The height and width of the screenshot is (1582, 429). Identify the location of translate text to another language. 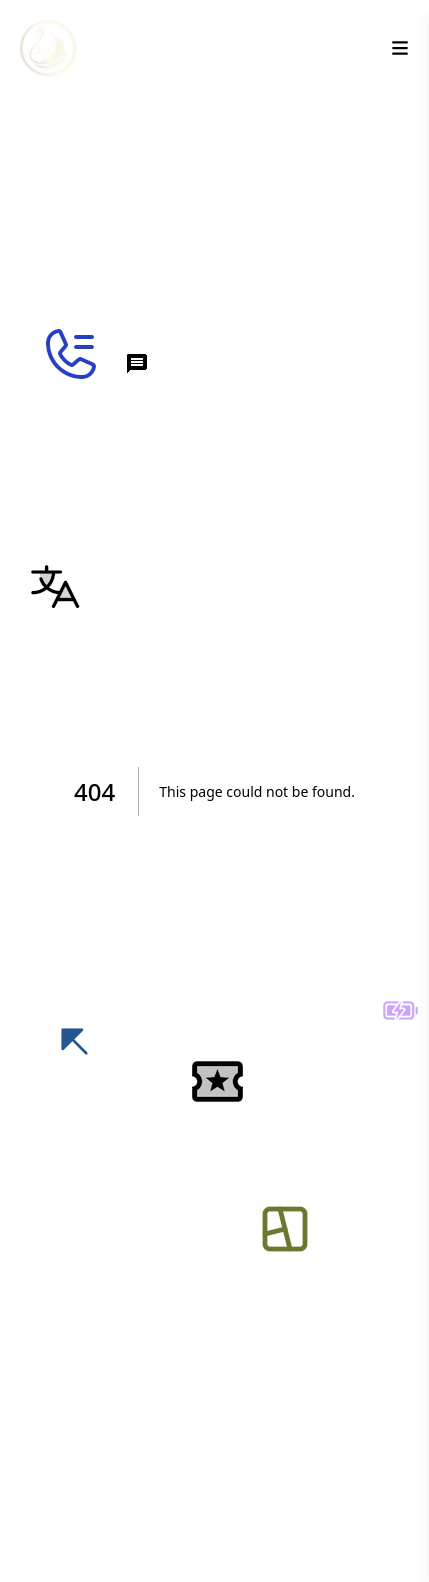
(53, 587).